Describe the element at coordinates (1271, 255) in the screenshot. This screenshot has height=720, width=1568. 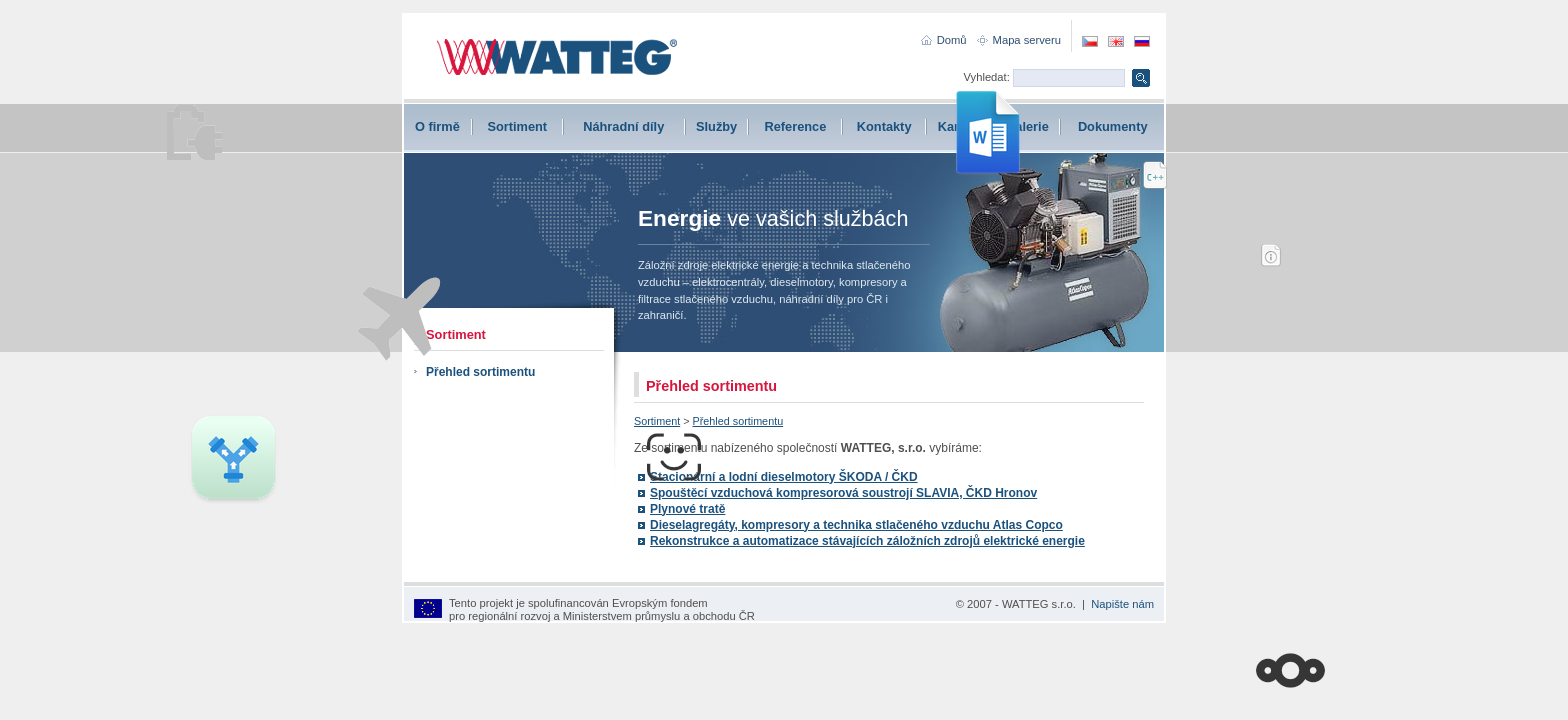
I see `view the readme documentation file` at that location.